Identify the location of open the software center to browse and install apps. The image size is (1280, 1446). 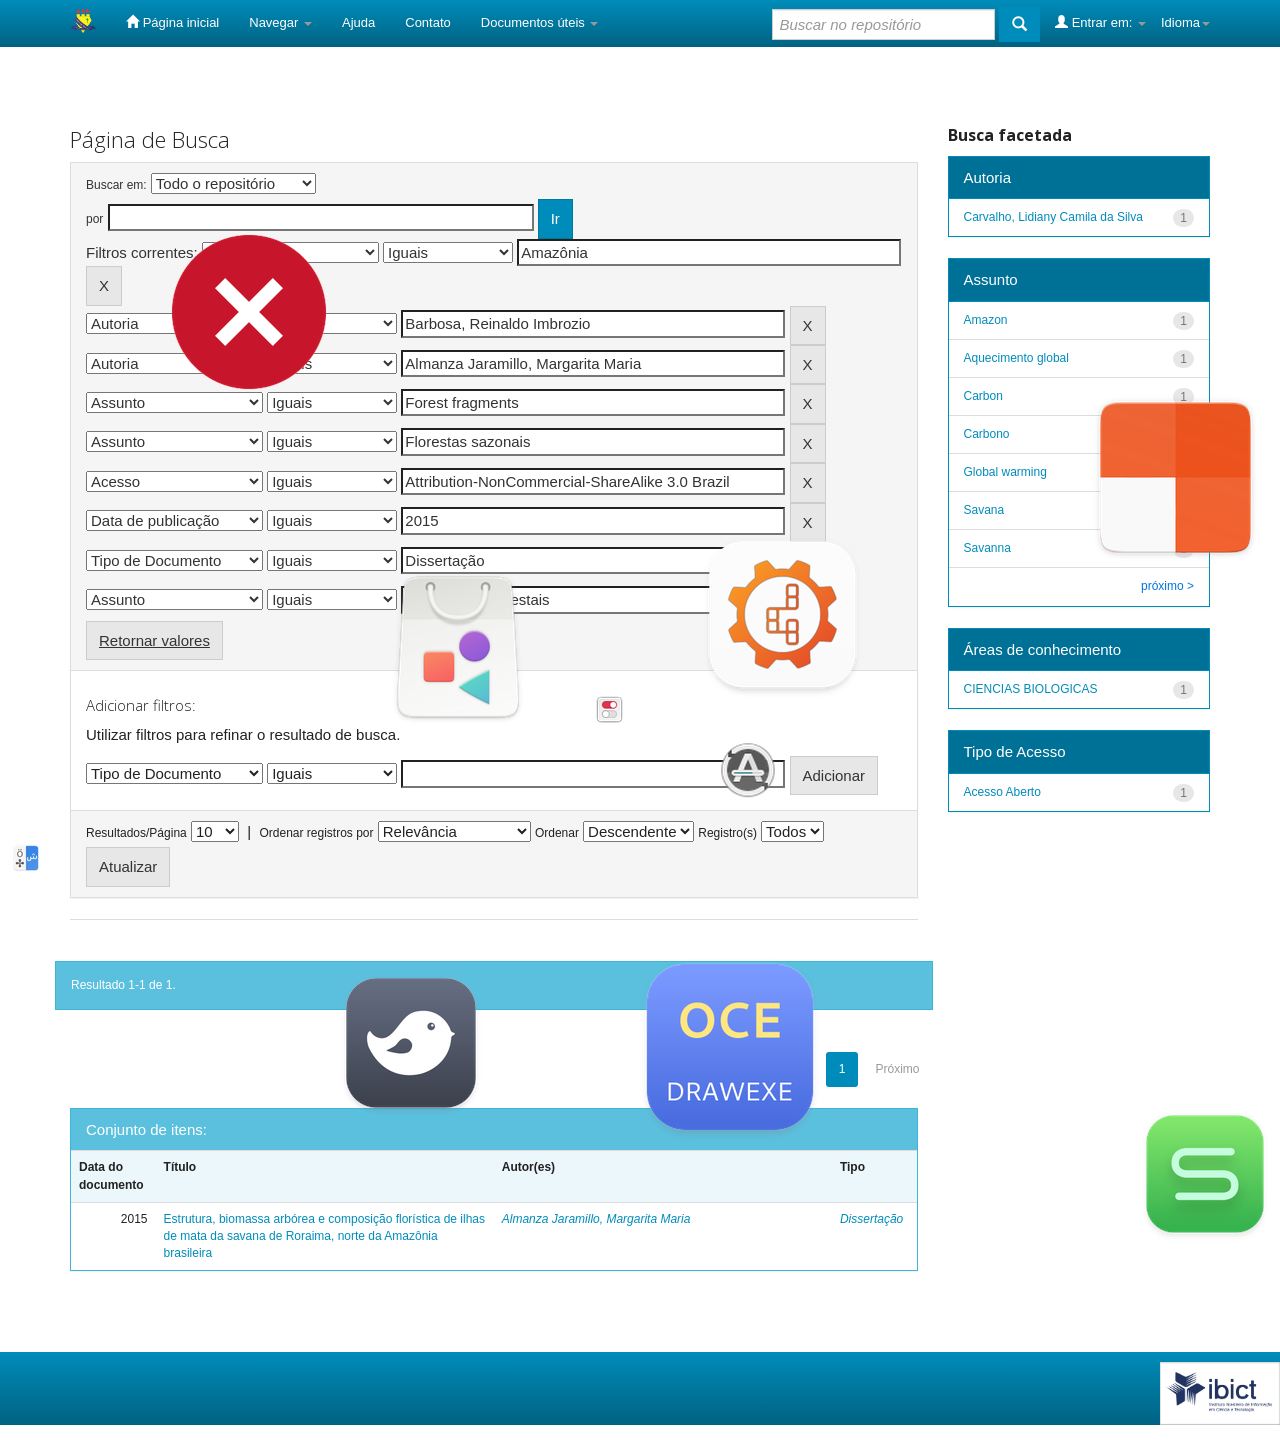
(458, 647).